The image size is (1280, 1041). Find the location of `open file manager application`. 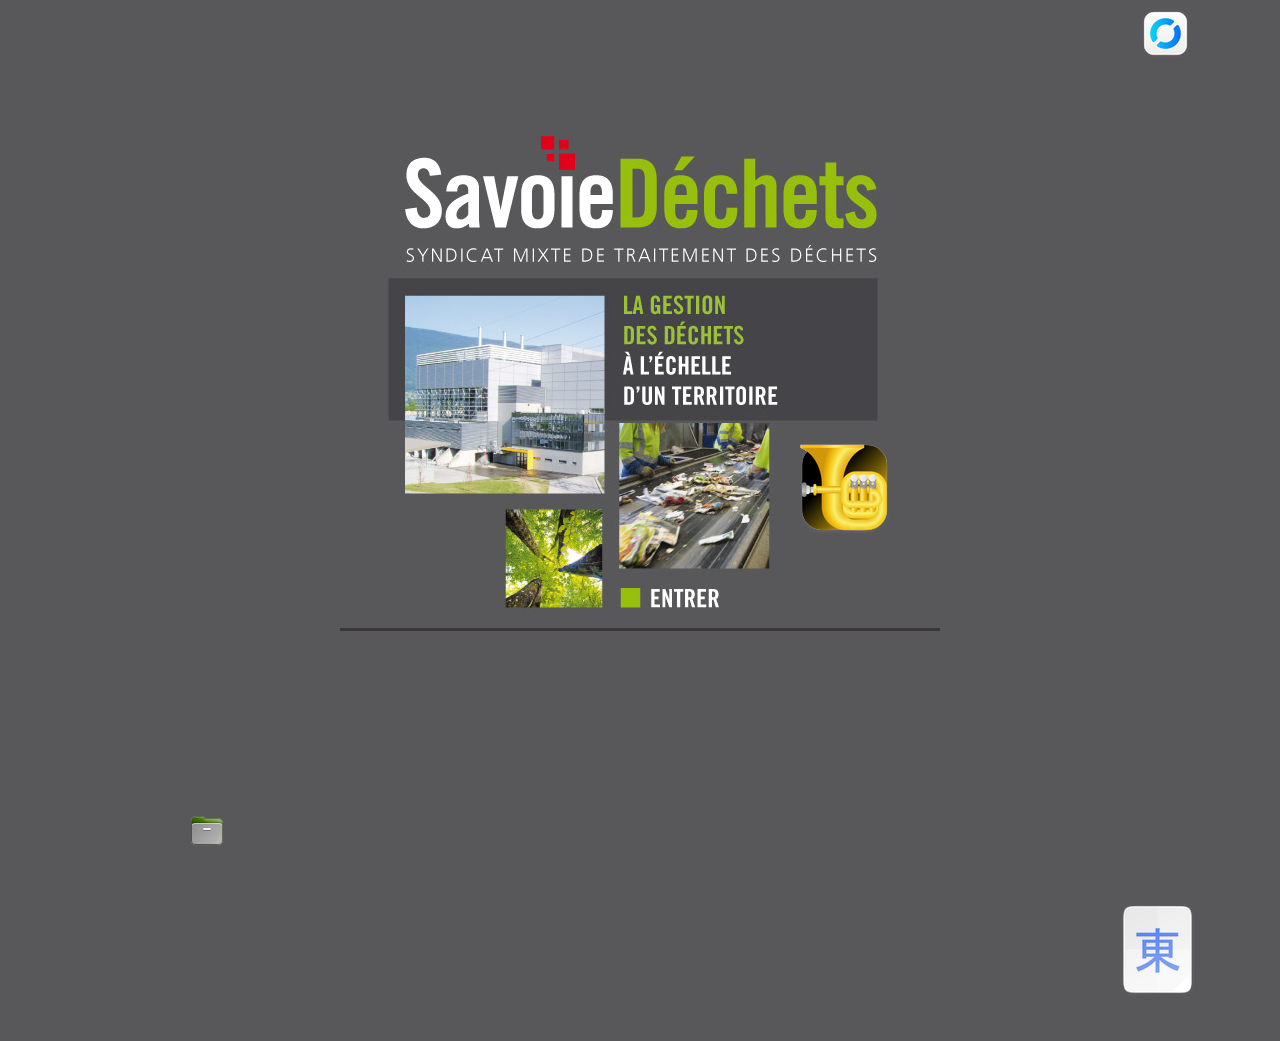

open file manager application is located at coordinates (207, 830).